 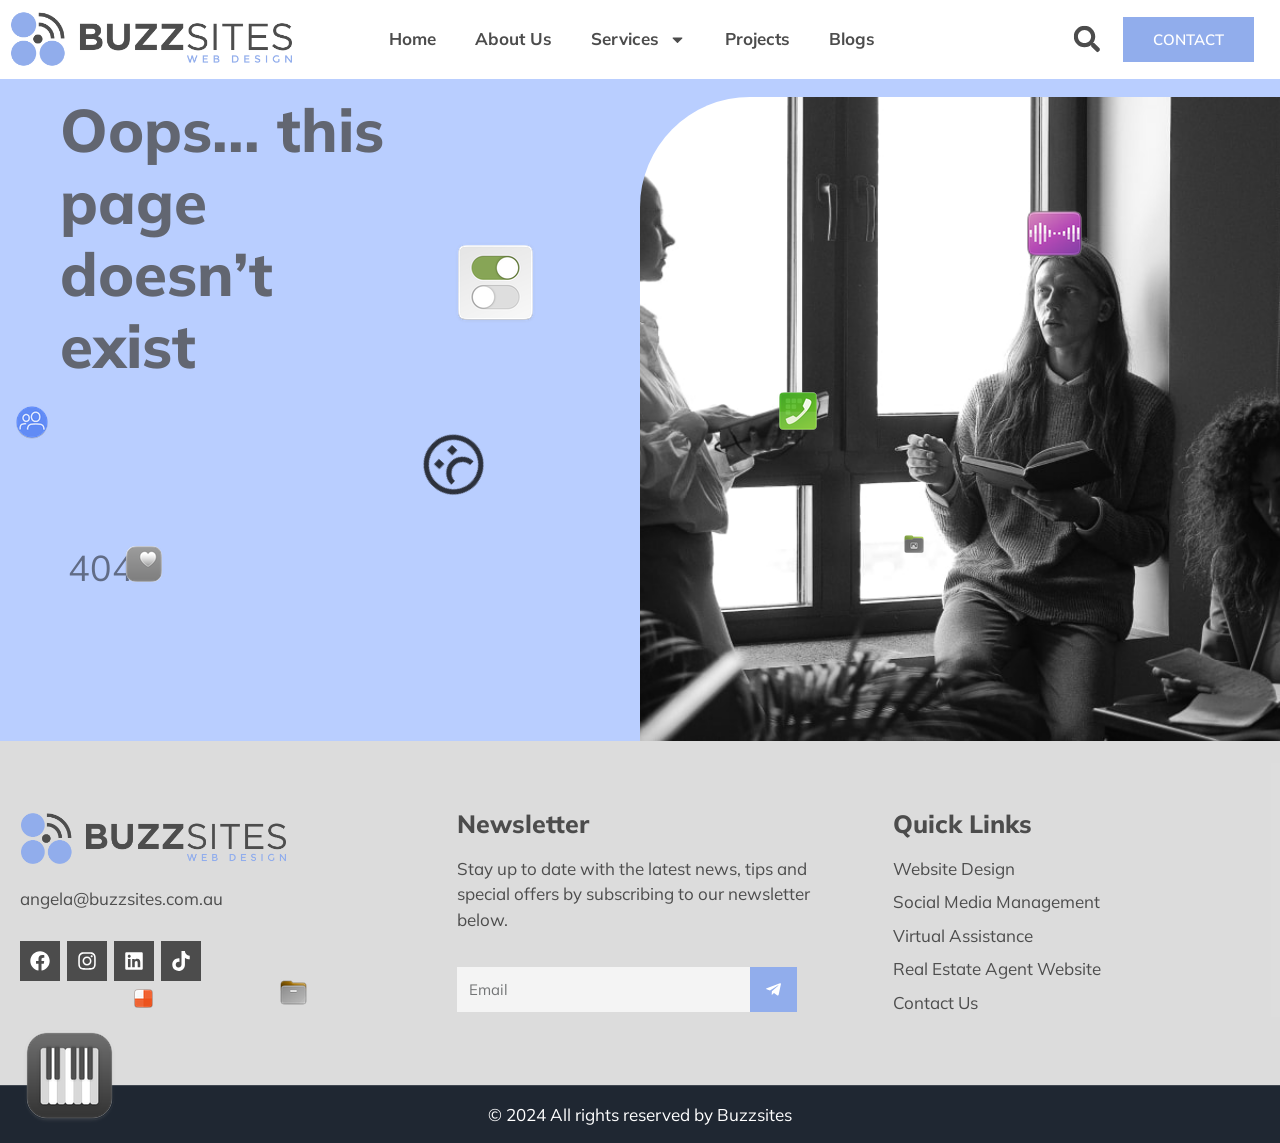 I want to click on open virtual midi piano keyboard app, so click(x=69, y=1075).